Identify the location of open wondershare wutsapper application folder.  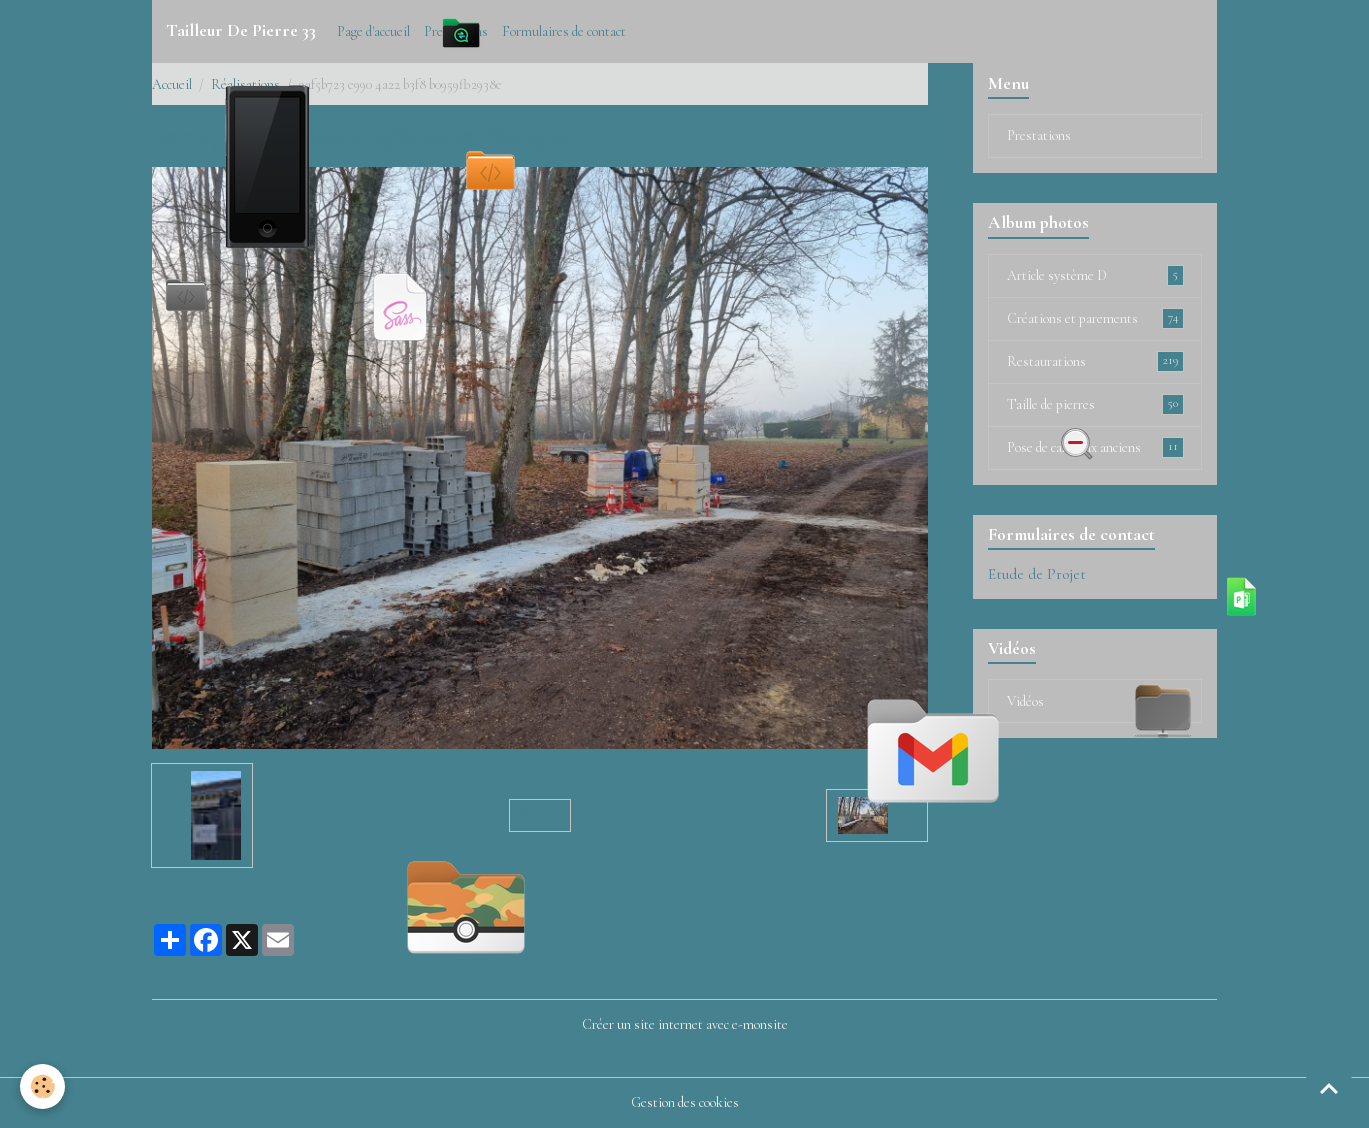
(461, 34).